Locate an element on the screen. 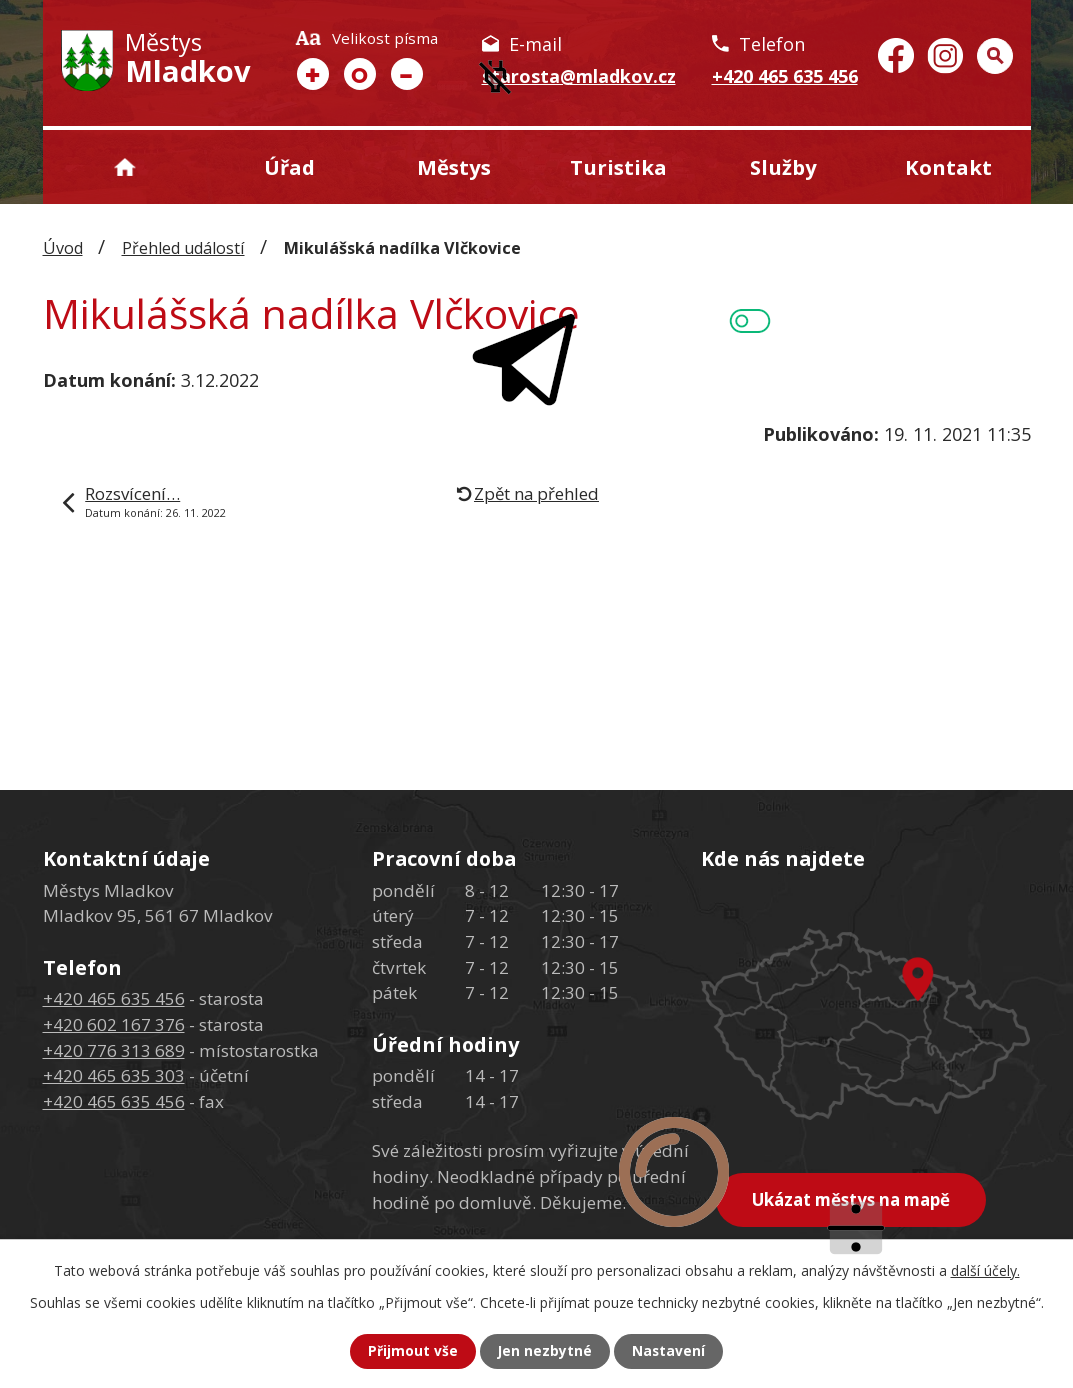  toggle switch in off position is located at coordinates (750, 321).